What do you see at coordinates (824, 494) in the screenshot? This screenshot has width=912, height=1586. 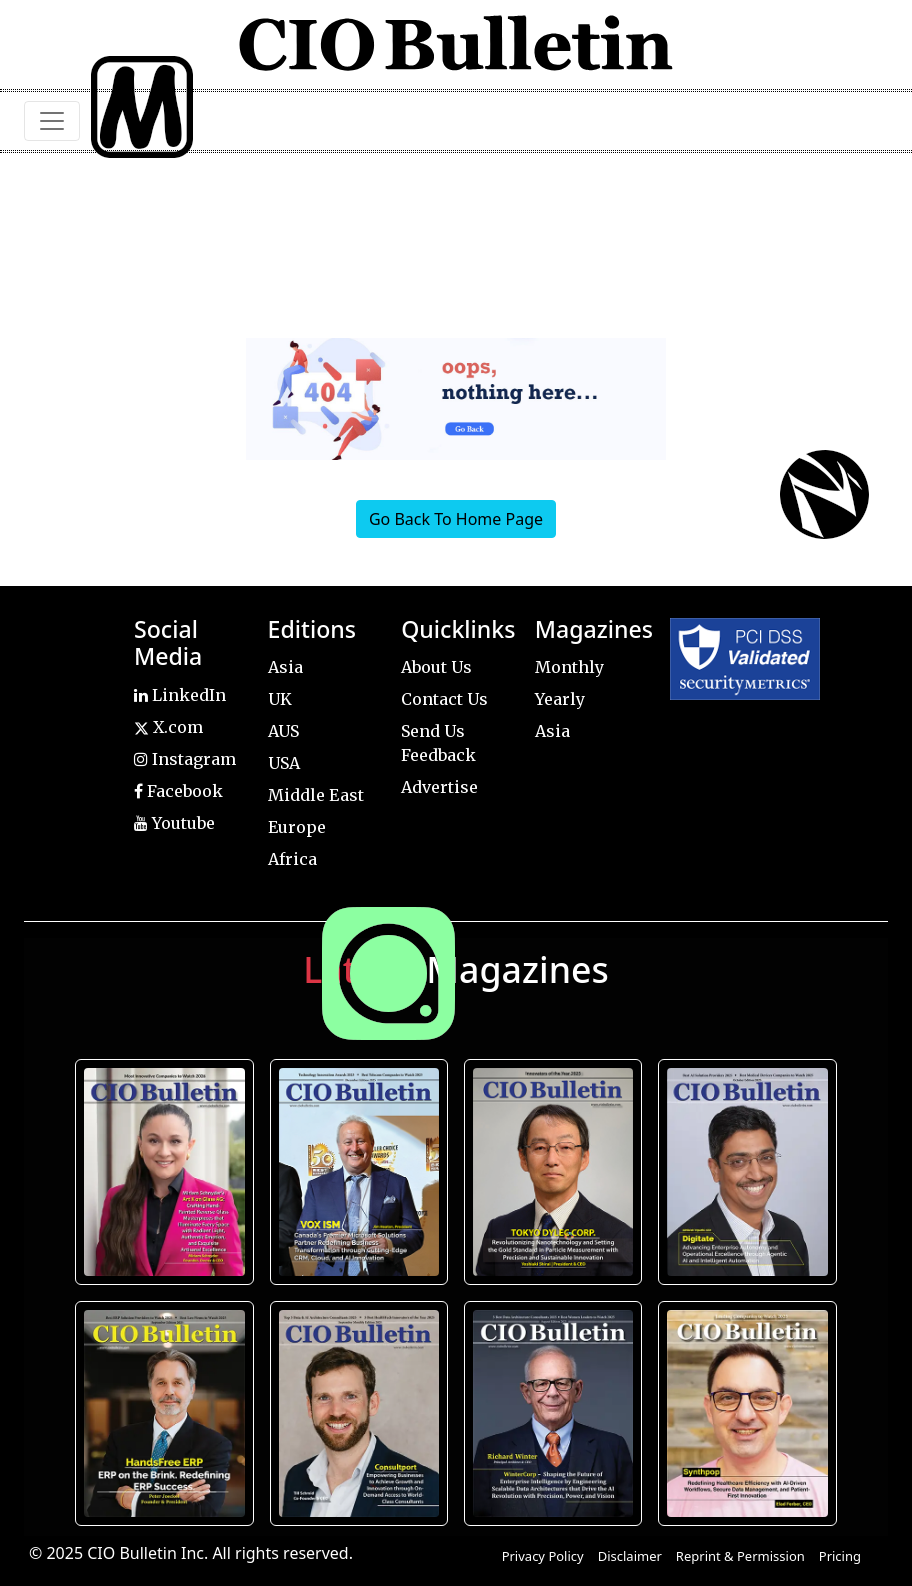 I see `spacemacs text editor logo` at bounding box center [824, 494].